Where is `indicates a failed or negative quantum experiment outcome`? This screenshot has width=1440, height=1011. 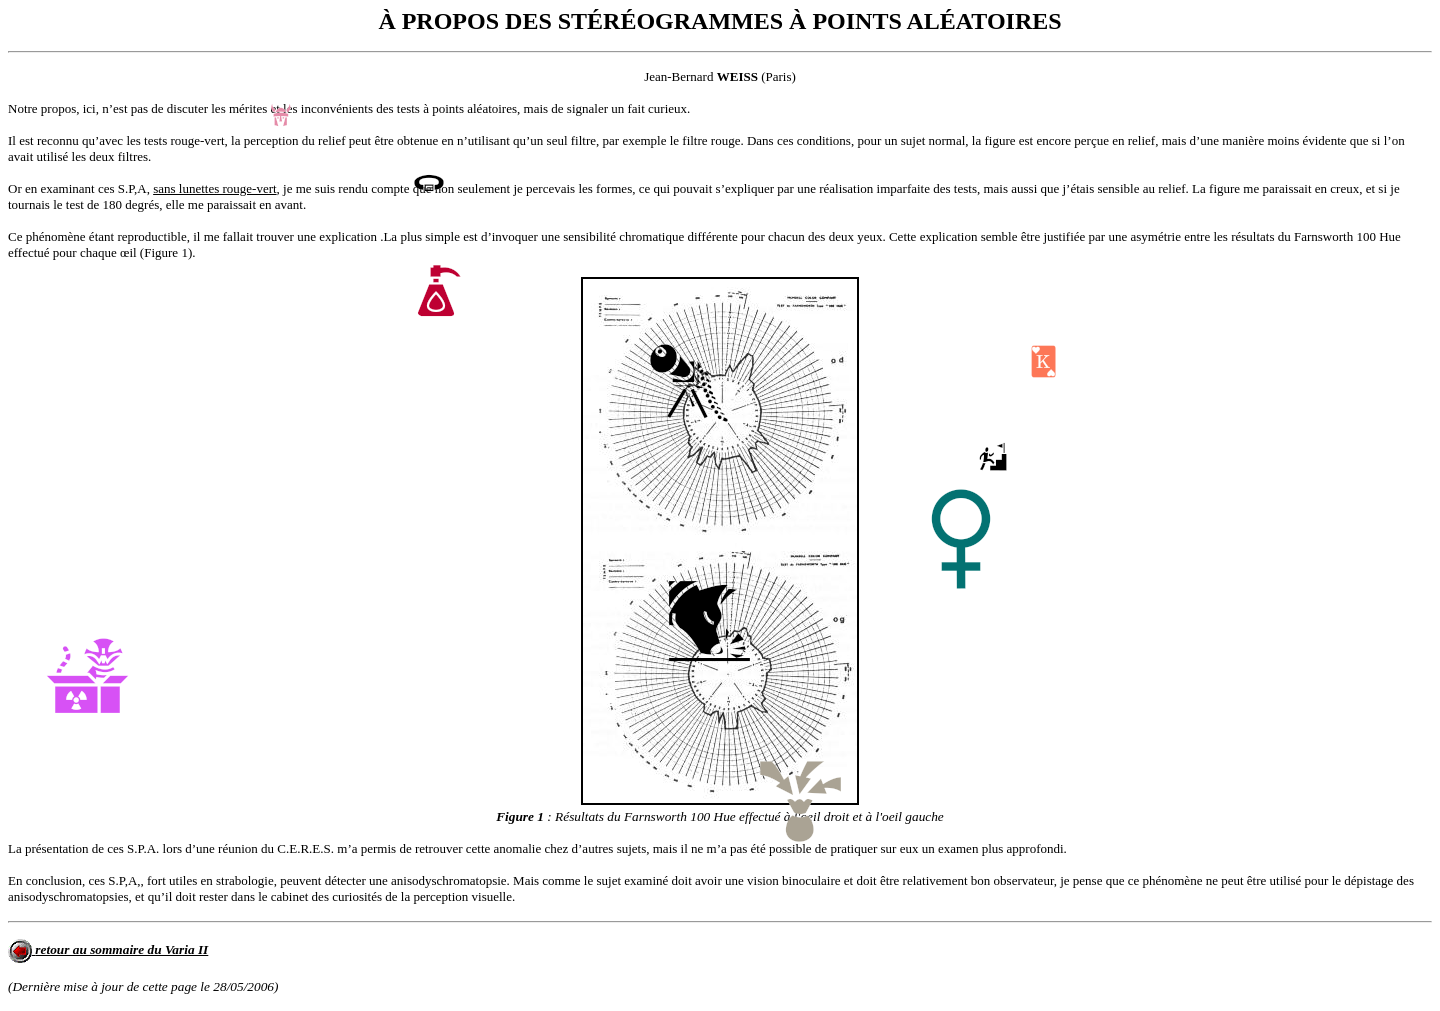
indicates a failed or negative quantum experiment outcome is located at coordinates (87, 672).